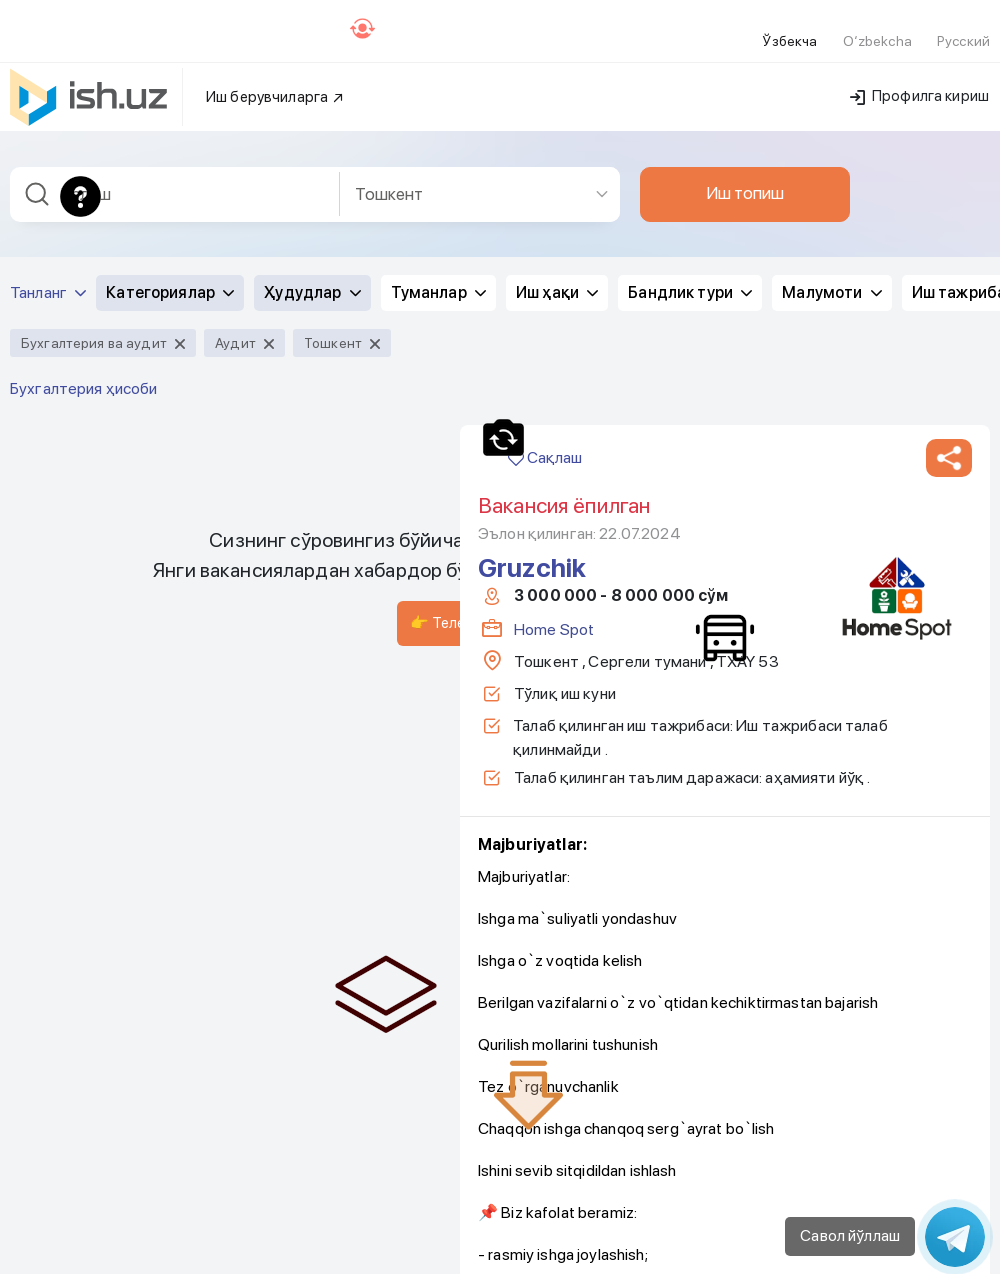 The width and height of the screenshot is (1000, 1274). Describe the element at coordinates (528, 1092) in the screenshot. I see `download file or content` at that location.